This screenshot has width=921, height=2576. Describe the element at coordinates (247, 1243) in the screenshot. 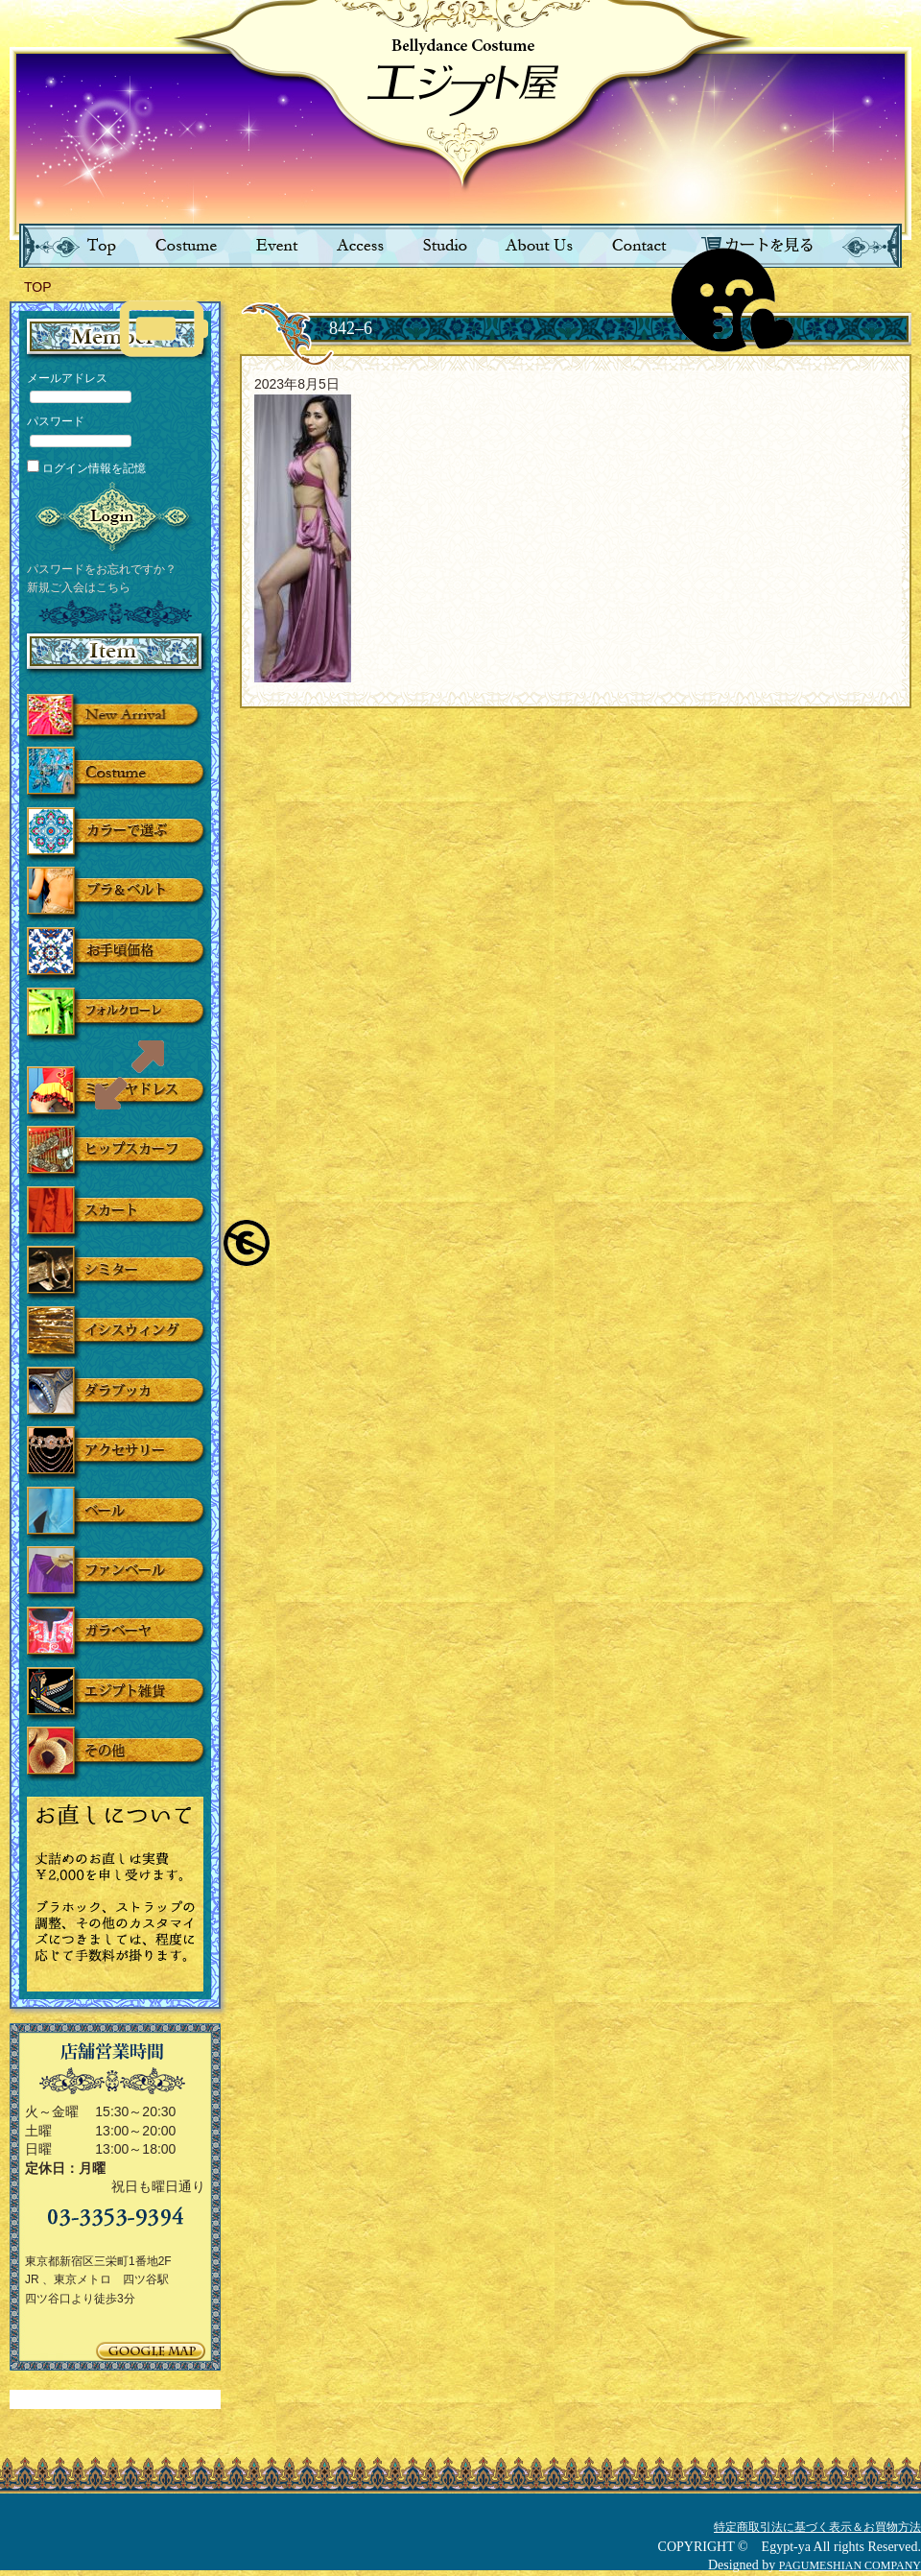

I see `indicates public domain content with no copyright restrictions` at that location.